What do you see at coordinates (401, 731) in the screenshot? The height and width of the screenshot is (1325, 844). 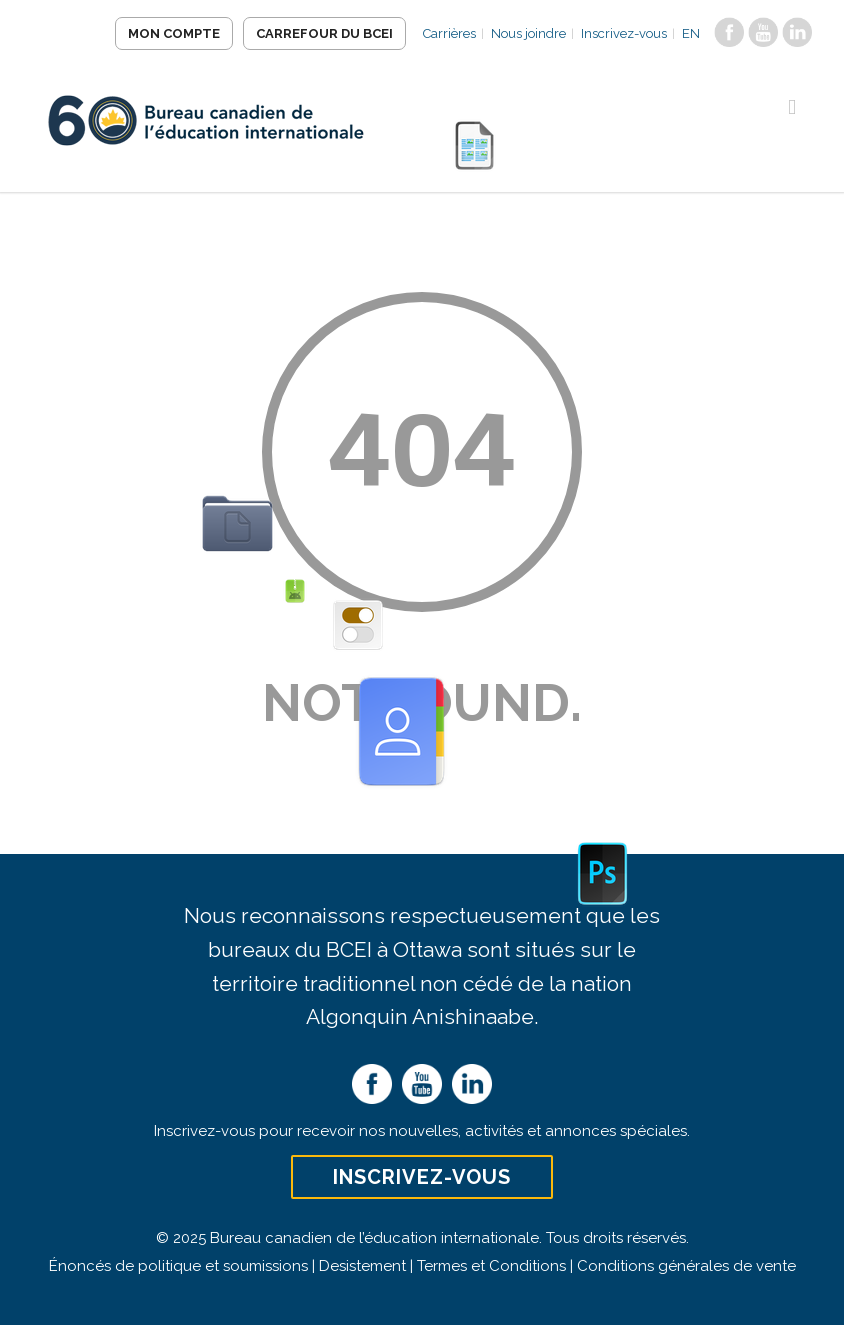 I see `open the contacts app` at bounding box center [401, 731].